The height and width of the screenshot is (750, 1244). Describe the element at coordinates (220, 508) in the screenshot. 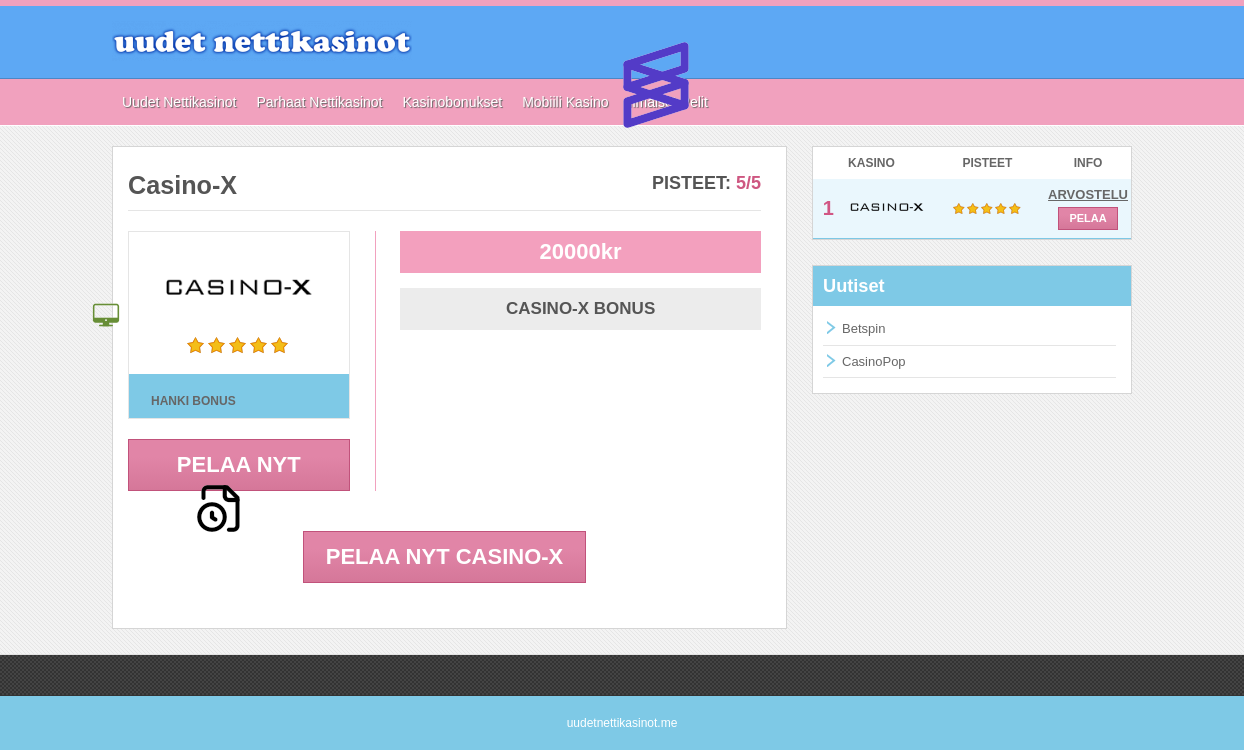

I see `view file history or recent changes` at that location.